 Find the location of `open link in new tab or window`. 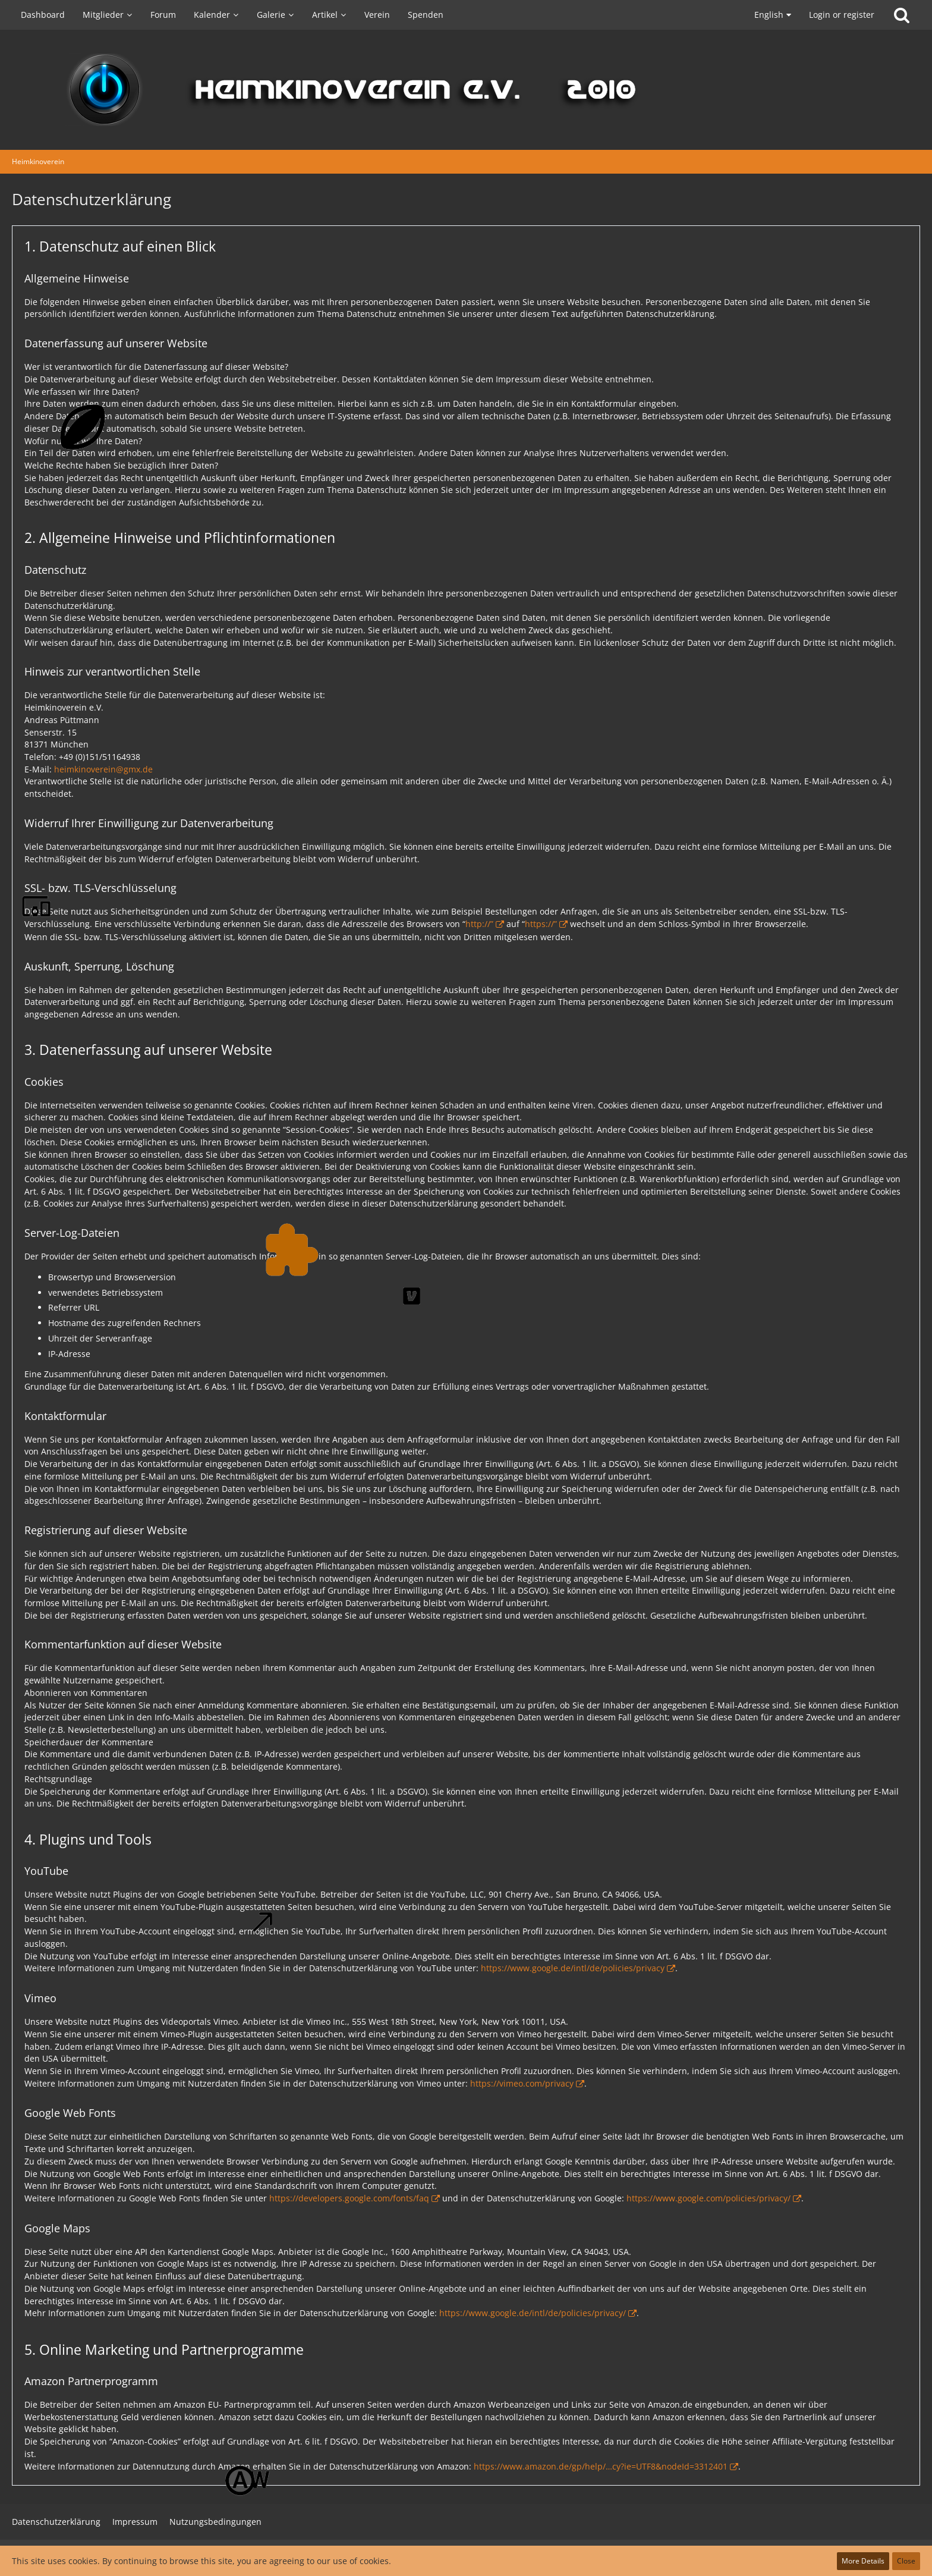

open link in new tab or window is located at coordinates (263, 1921).